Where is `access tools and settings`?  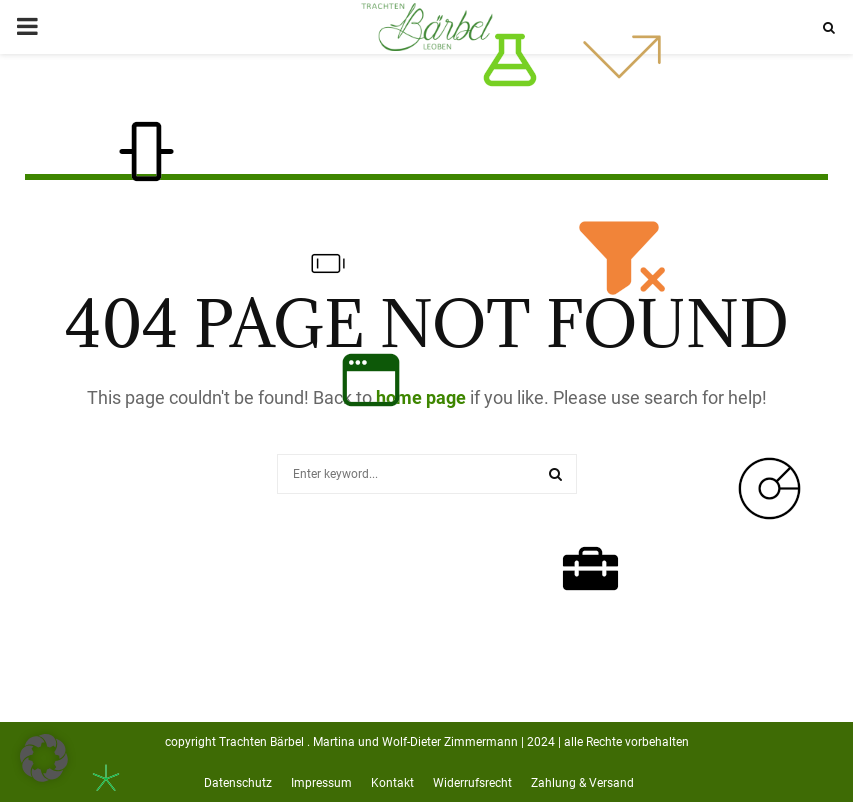 access tools and settings is located at coordinates (590, 570).